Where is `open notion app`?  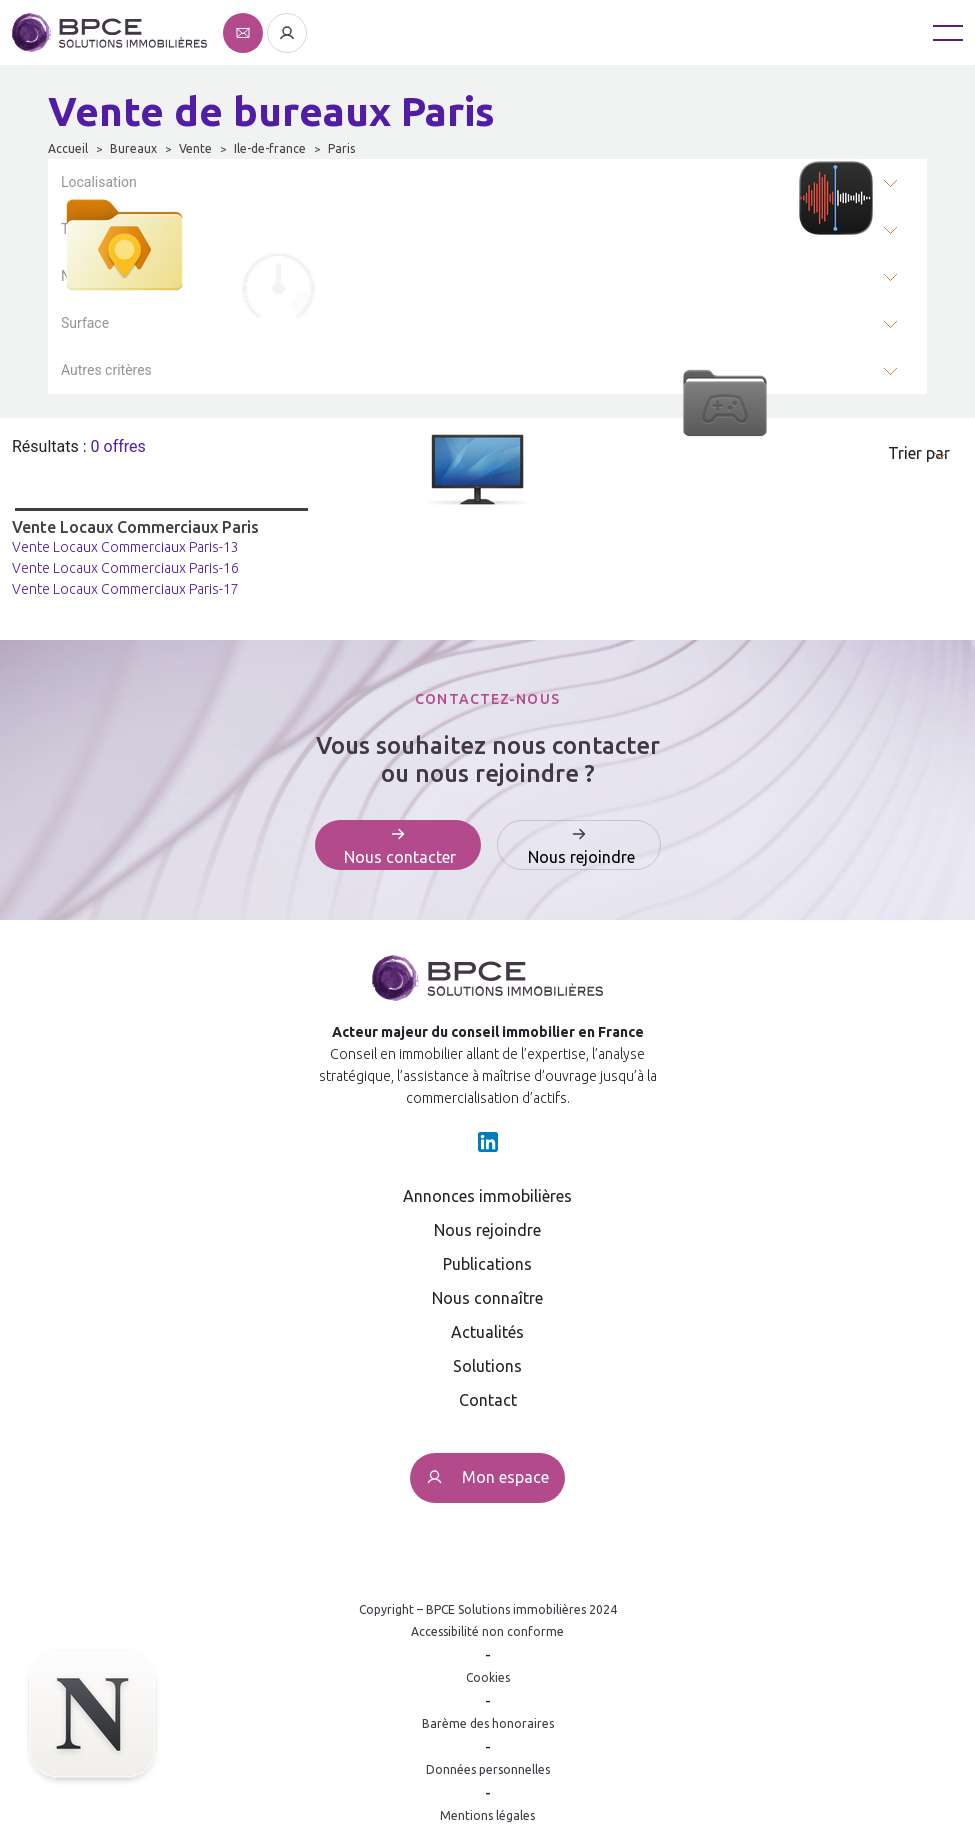
open notion app is located at coordinates (92, 1714).